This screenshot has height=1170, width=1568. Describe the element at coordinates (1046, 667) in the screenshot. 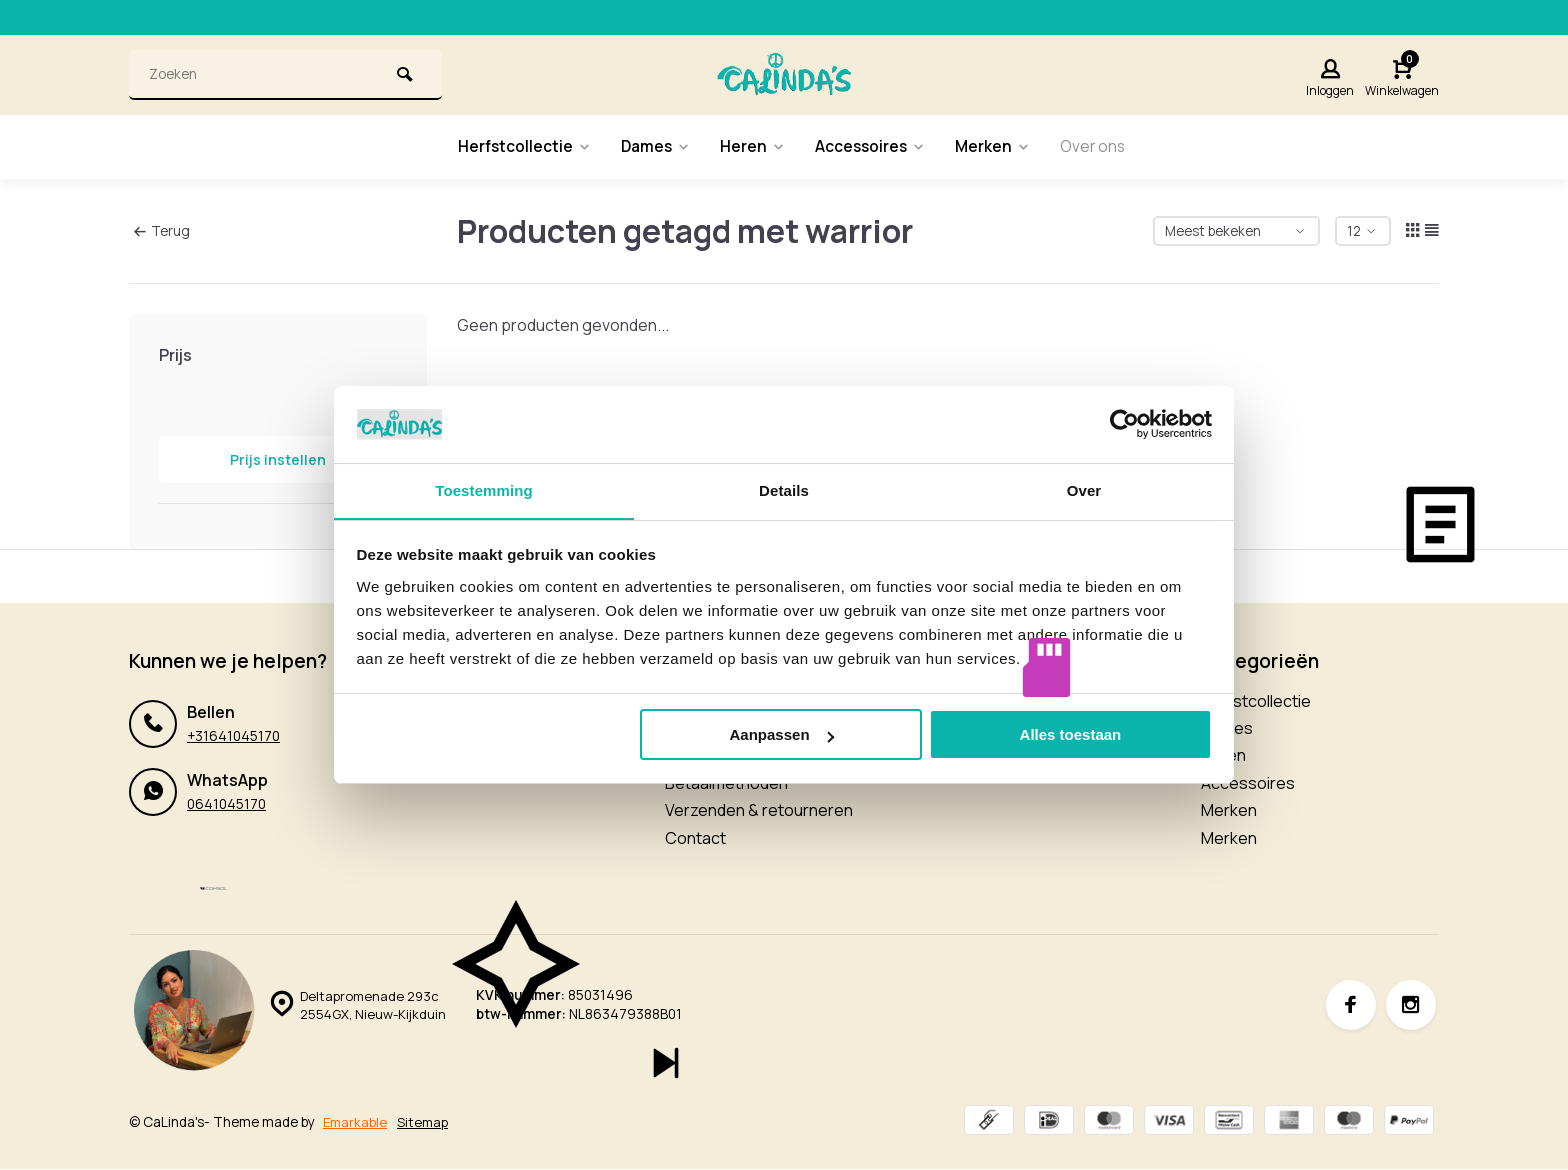

I see `access external storage settings` at that location.